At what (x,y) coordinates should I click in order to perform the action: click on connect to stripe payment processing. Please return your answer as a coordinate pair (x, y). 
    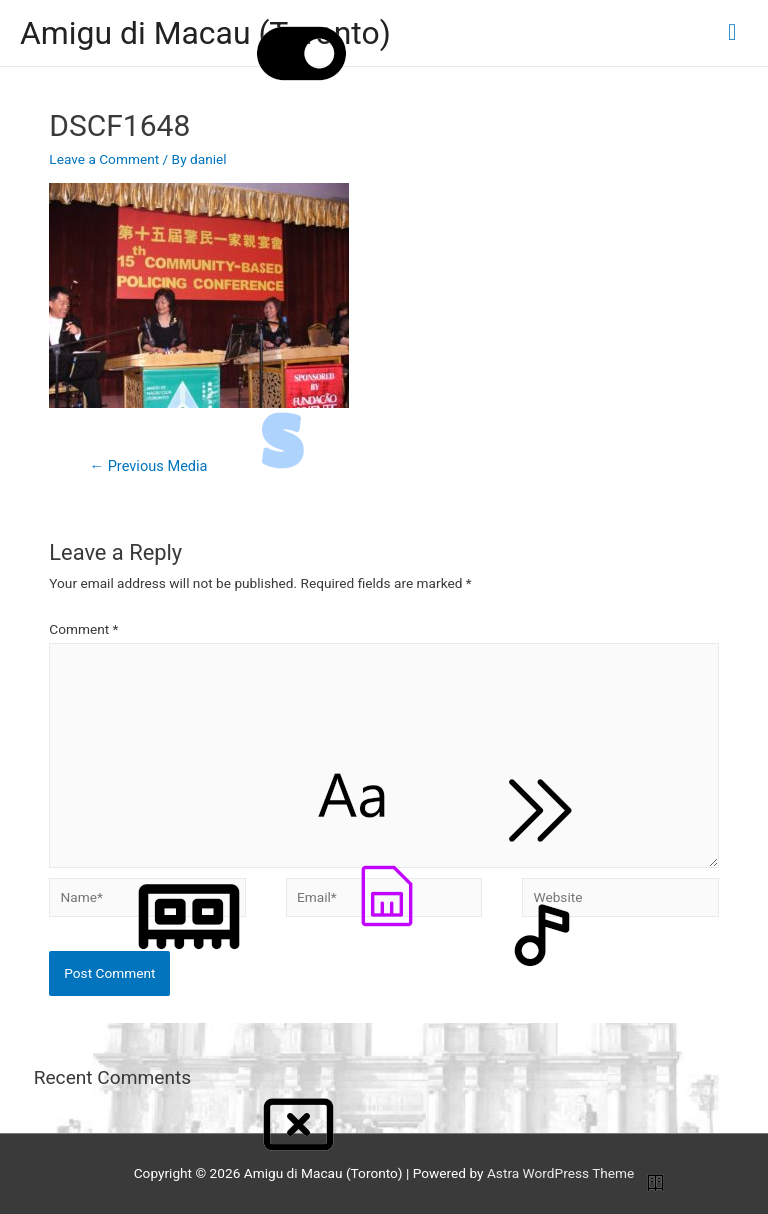
    Looking at the image, I should click on (281, 440).